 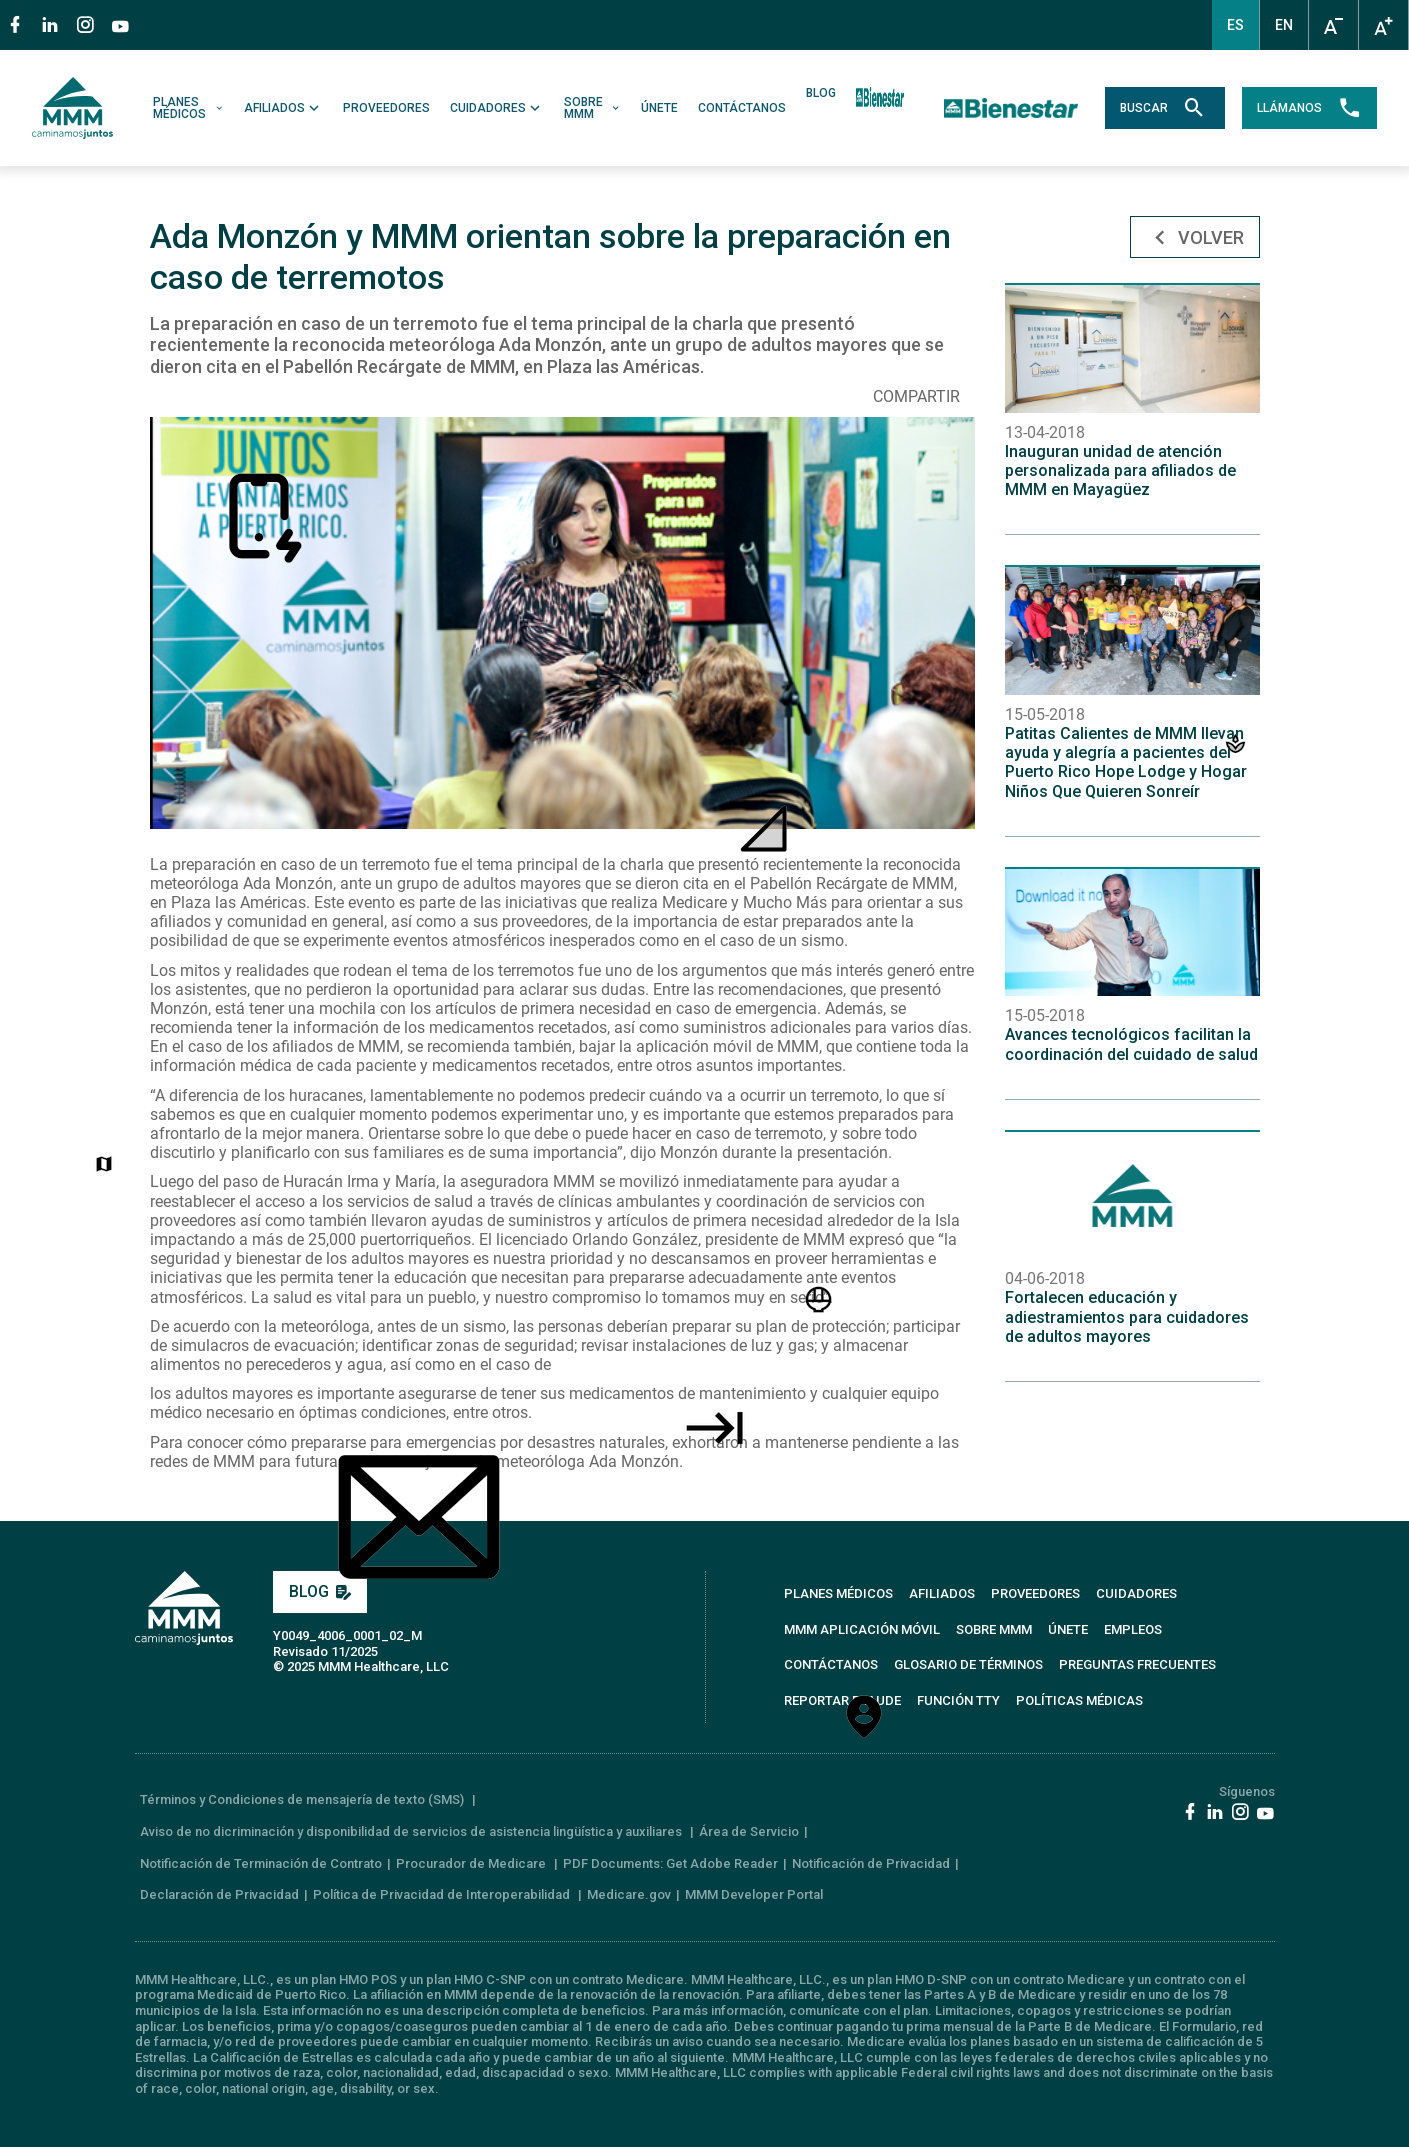 What do you see at coordinates (1235, 743) in the screenshot?
I see `access spa or wellness services` at bounding box center [1235, 743].